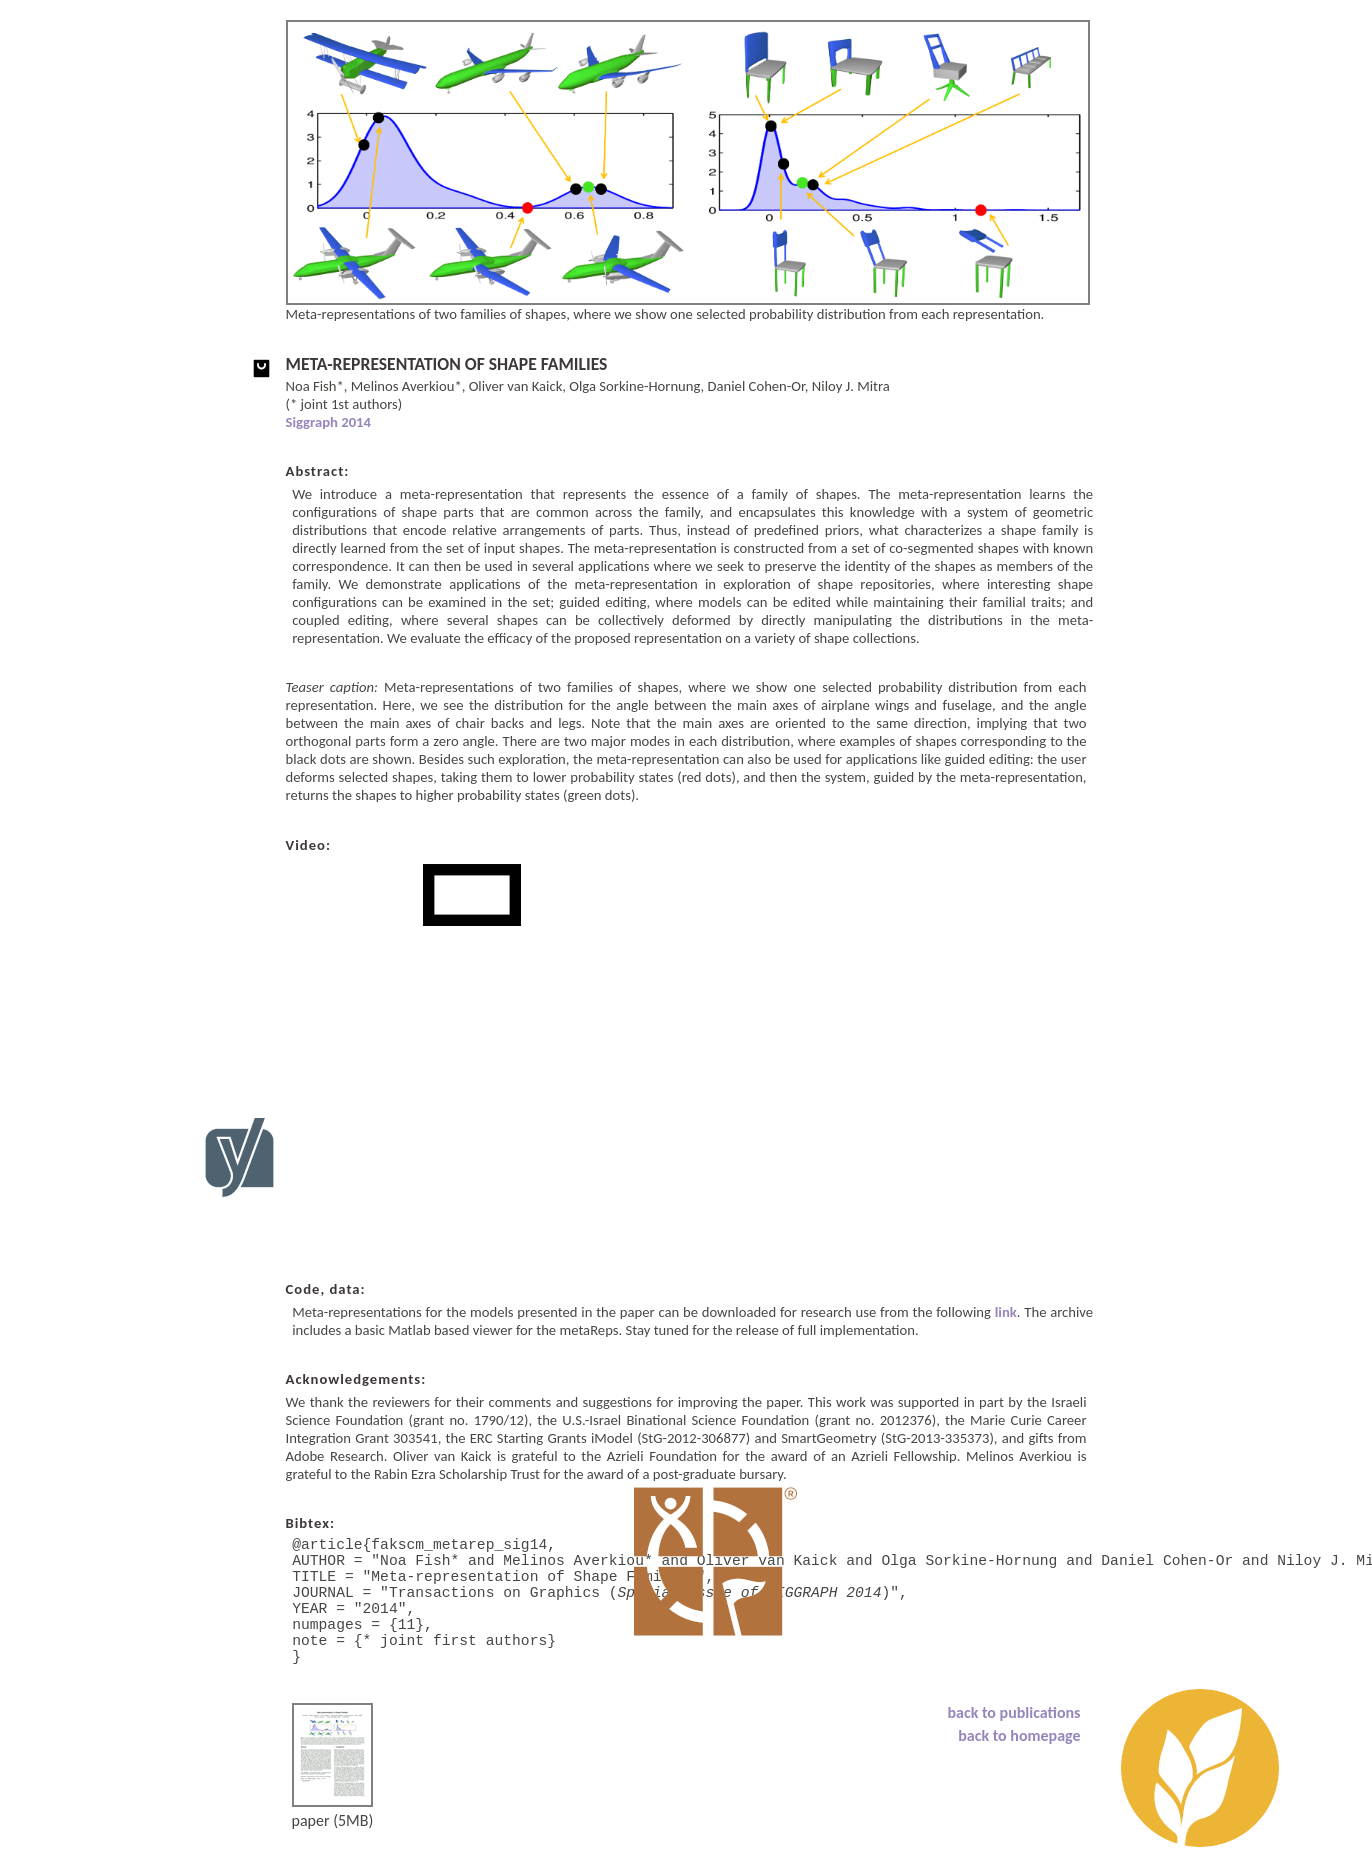 The height and width of the screenshot is (1868, 1372). Describe the element at coordinates (1200, 1768) in the screenshot. I see `rye package manager logo` at that location.